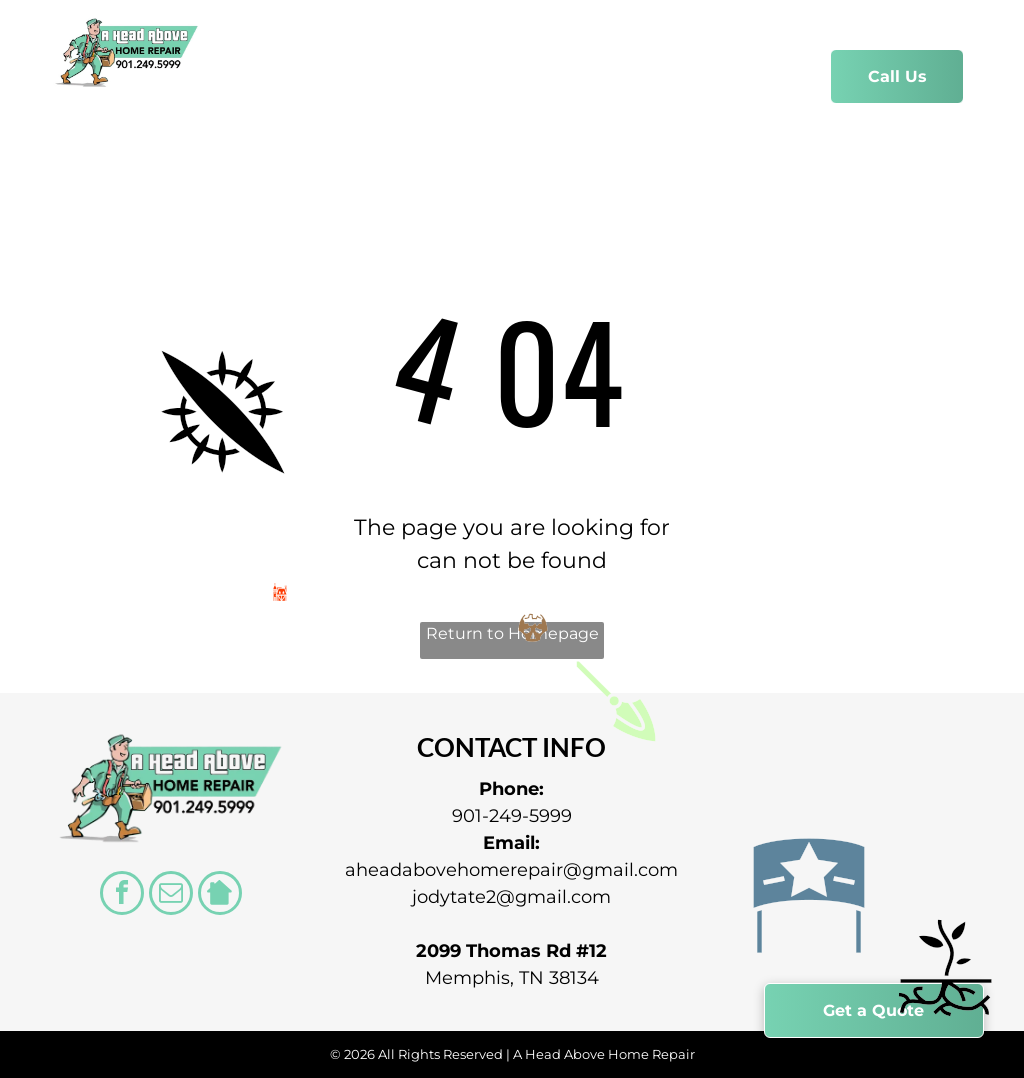  What do you see at coordinates (946, 968) in the screenshot?
I see `view plant root system details` at bounding box center [946, 968].